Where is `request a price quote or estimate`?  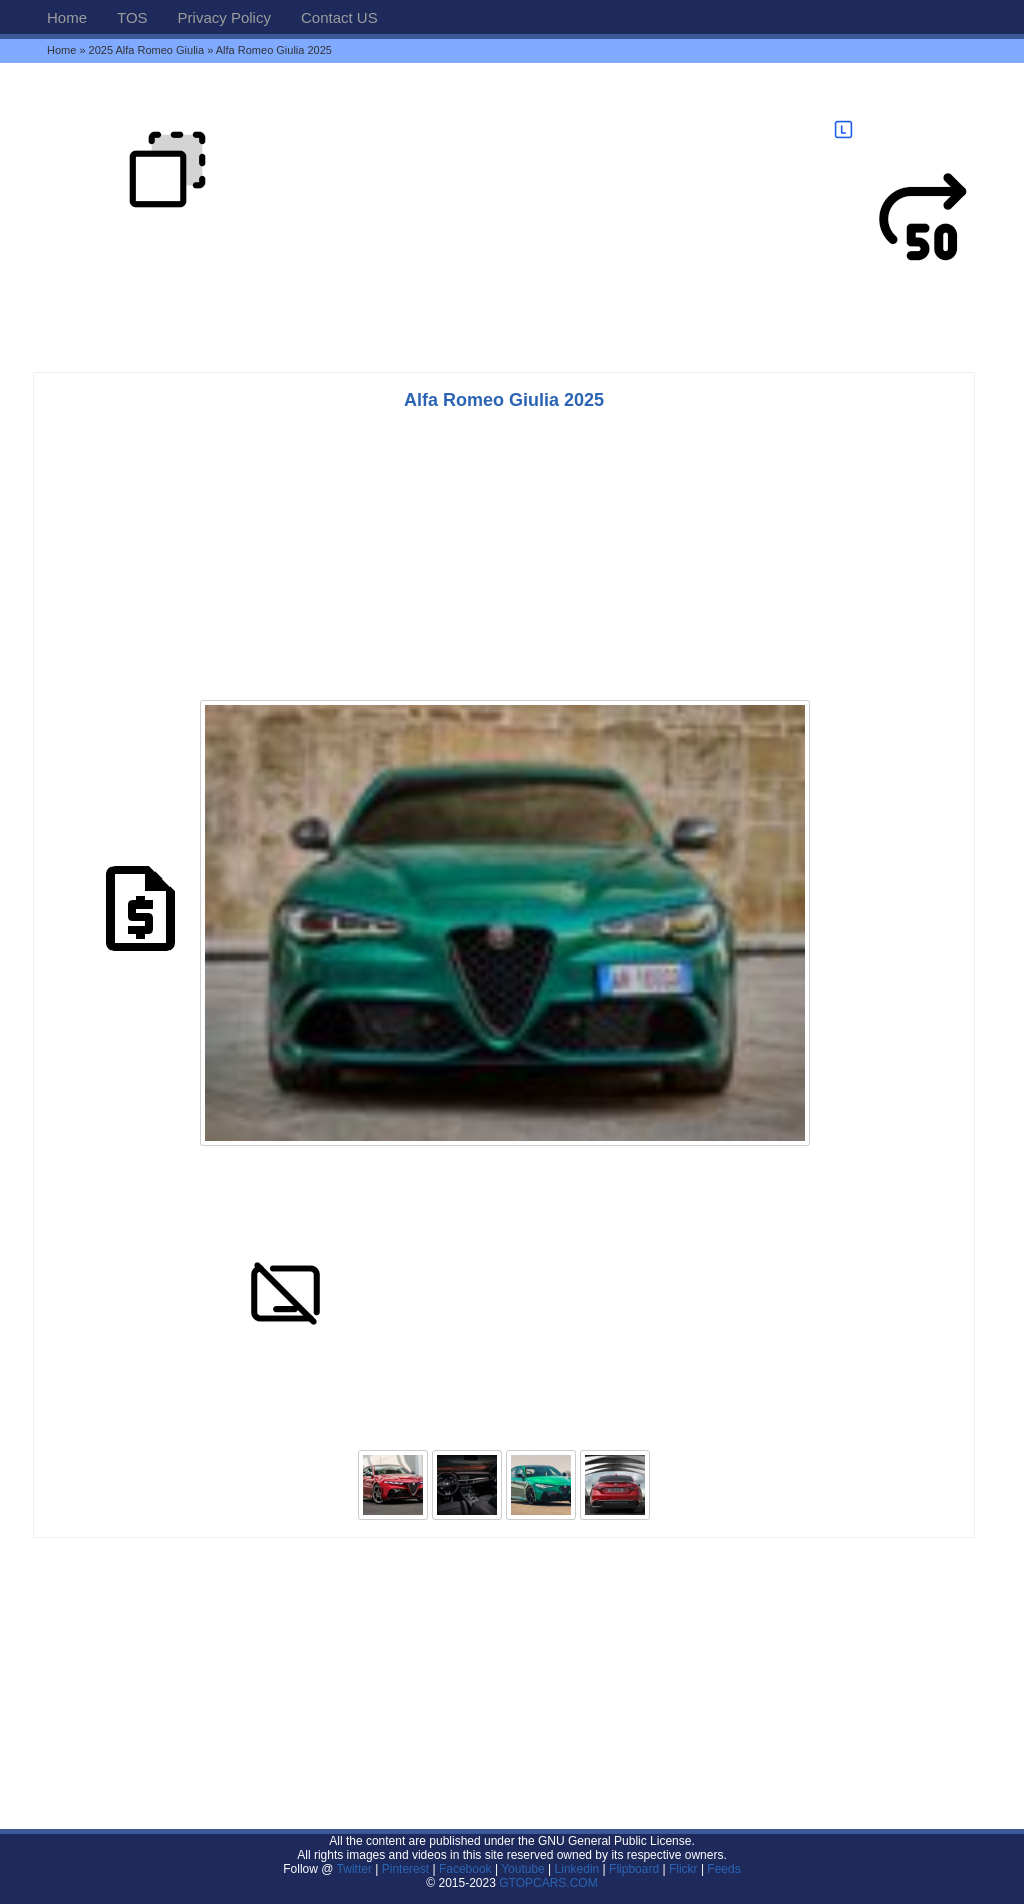
request a price quote or estimate is located at coordinates (140, 908).